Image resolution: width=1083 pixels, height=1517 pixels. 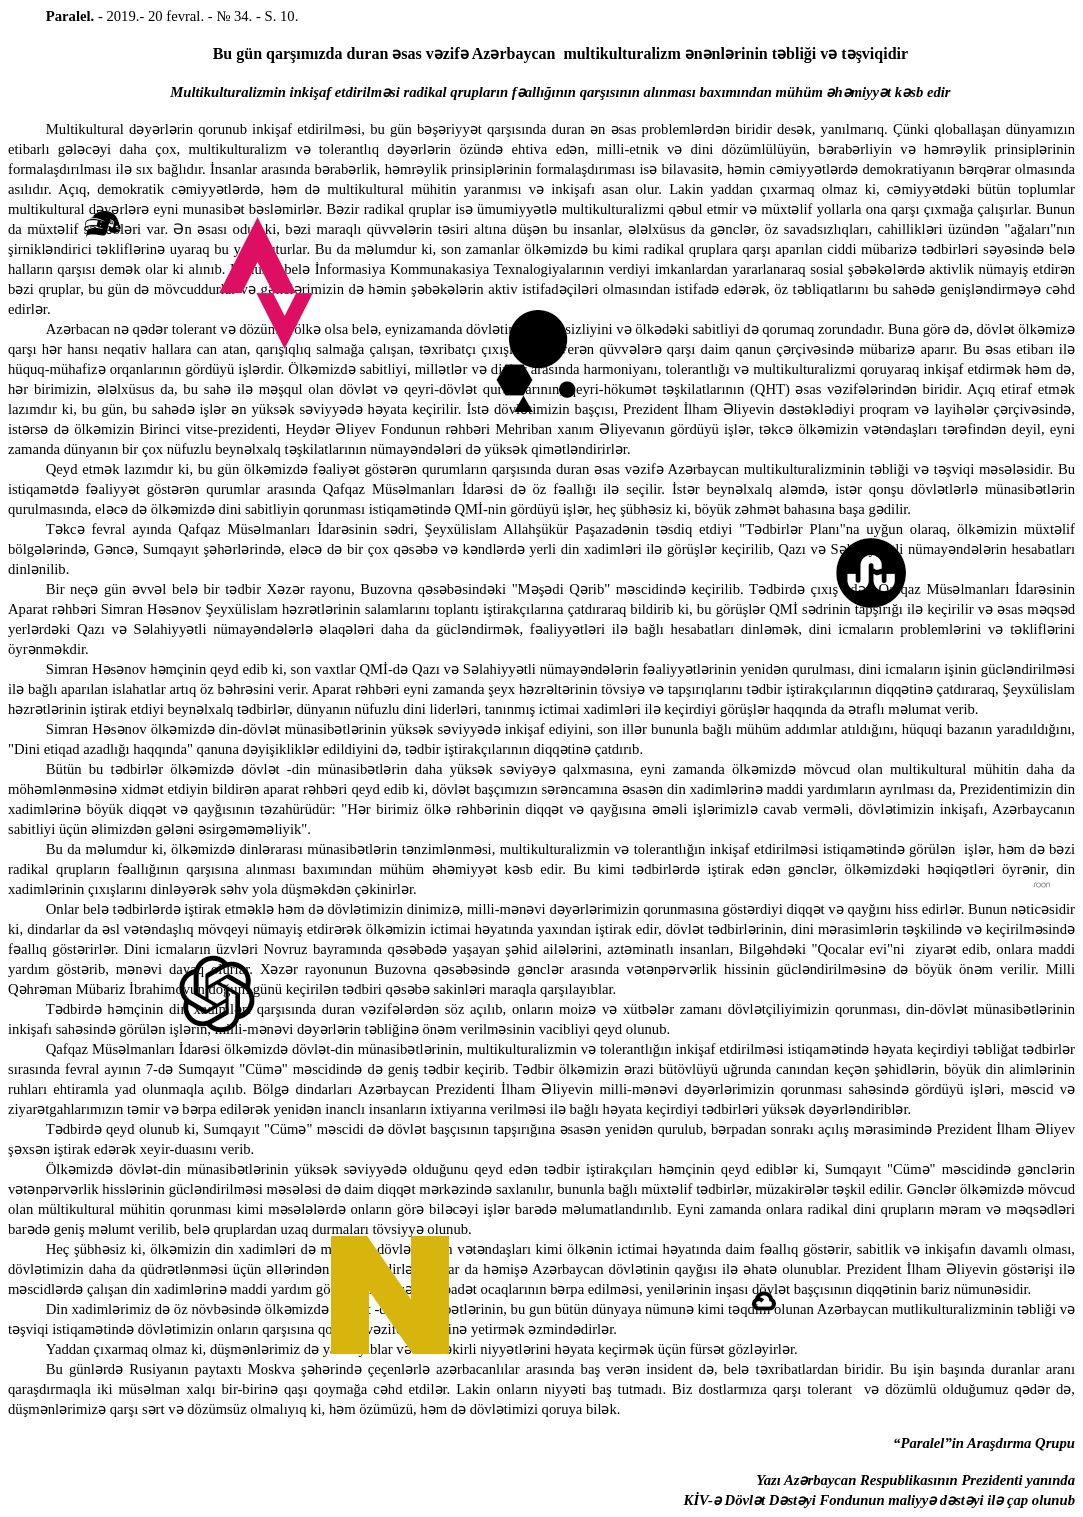 What do you see at coordinates (266, 283) in the screenshot?
I see `open the Strava app` at bounding box center [266, 283].